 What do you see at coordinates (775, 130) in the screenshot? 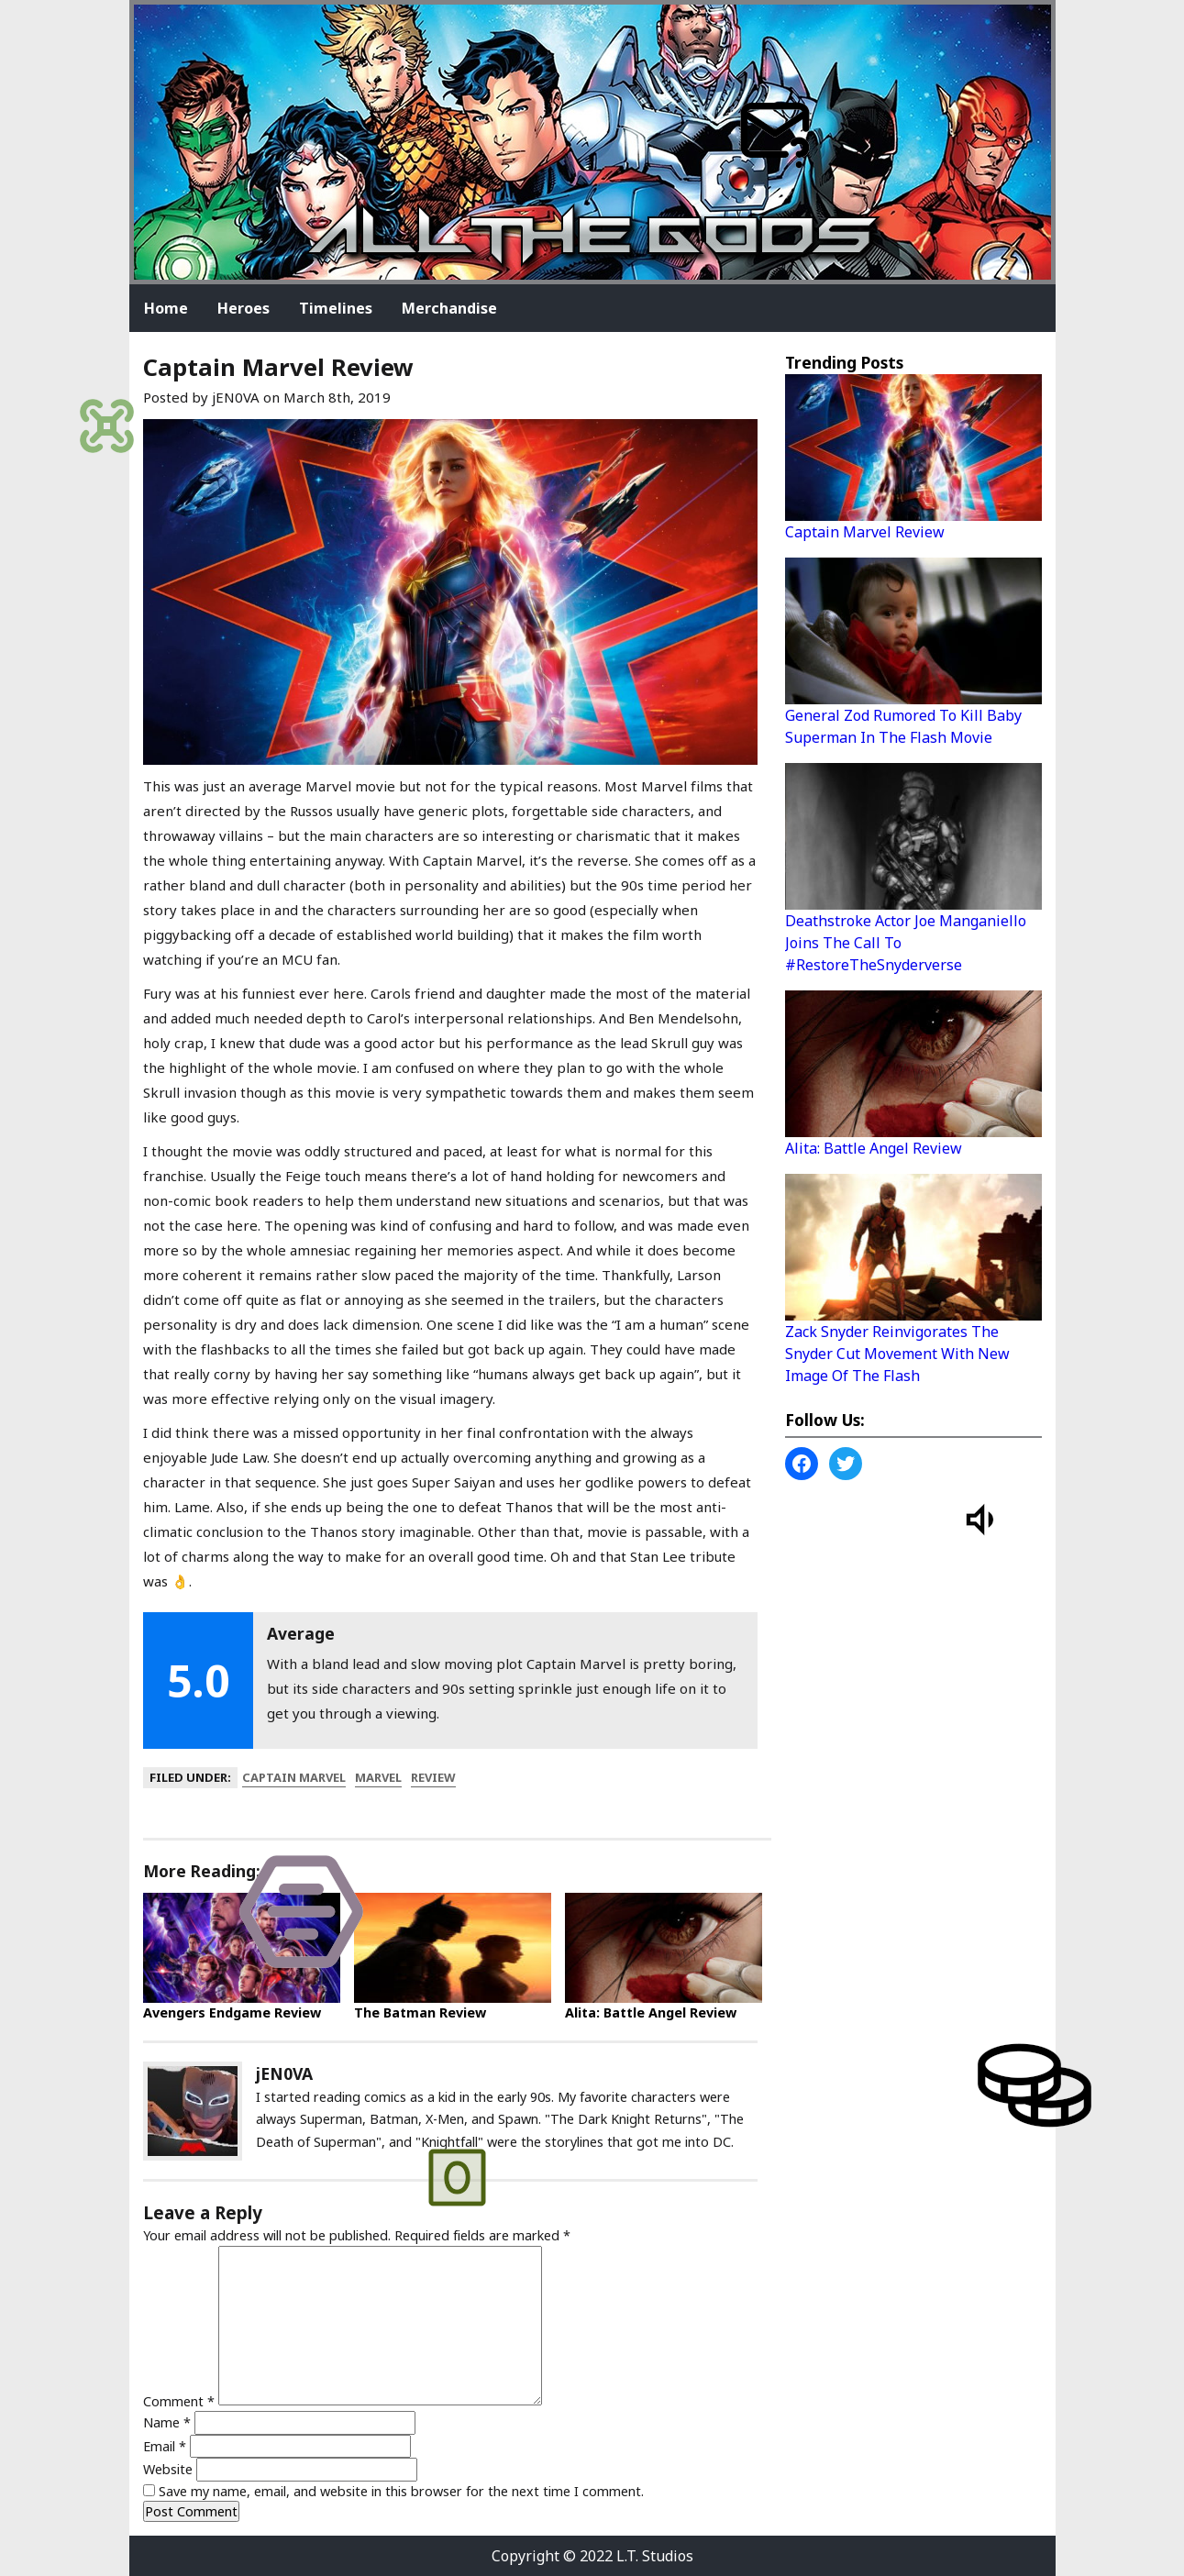
I see `email help or support` at bounding box center [775, 130].